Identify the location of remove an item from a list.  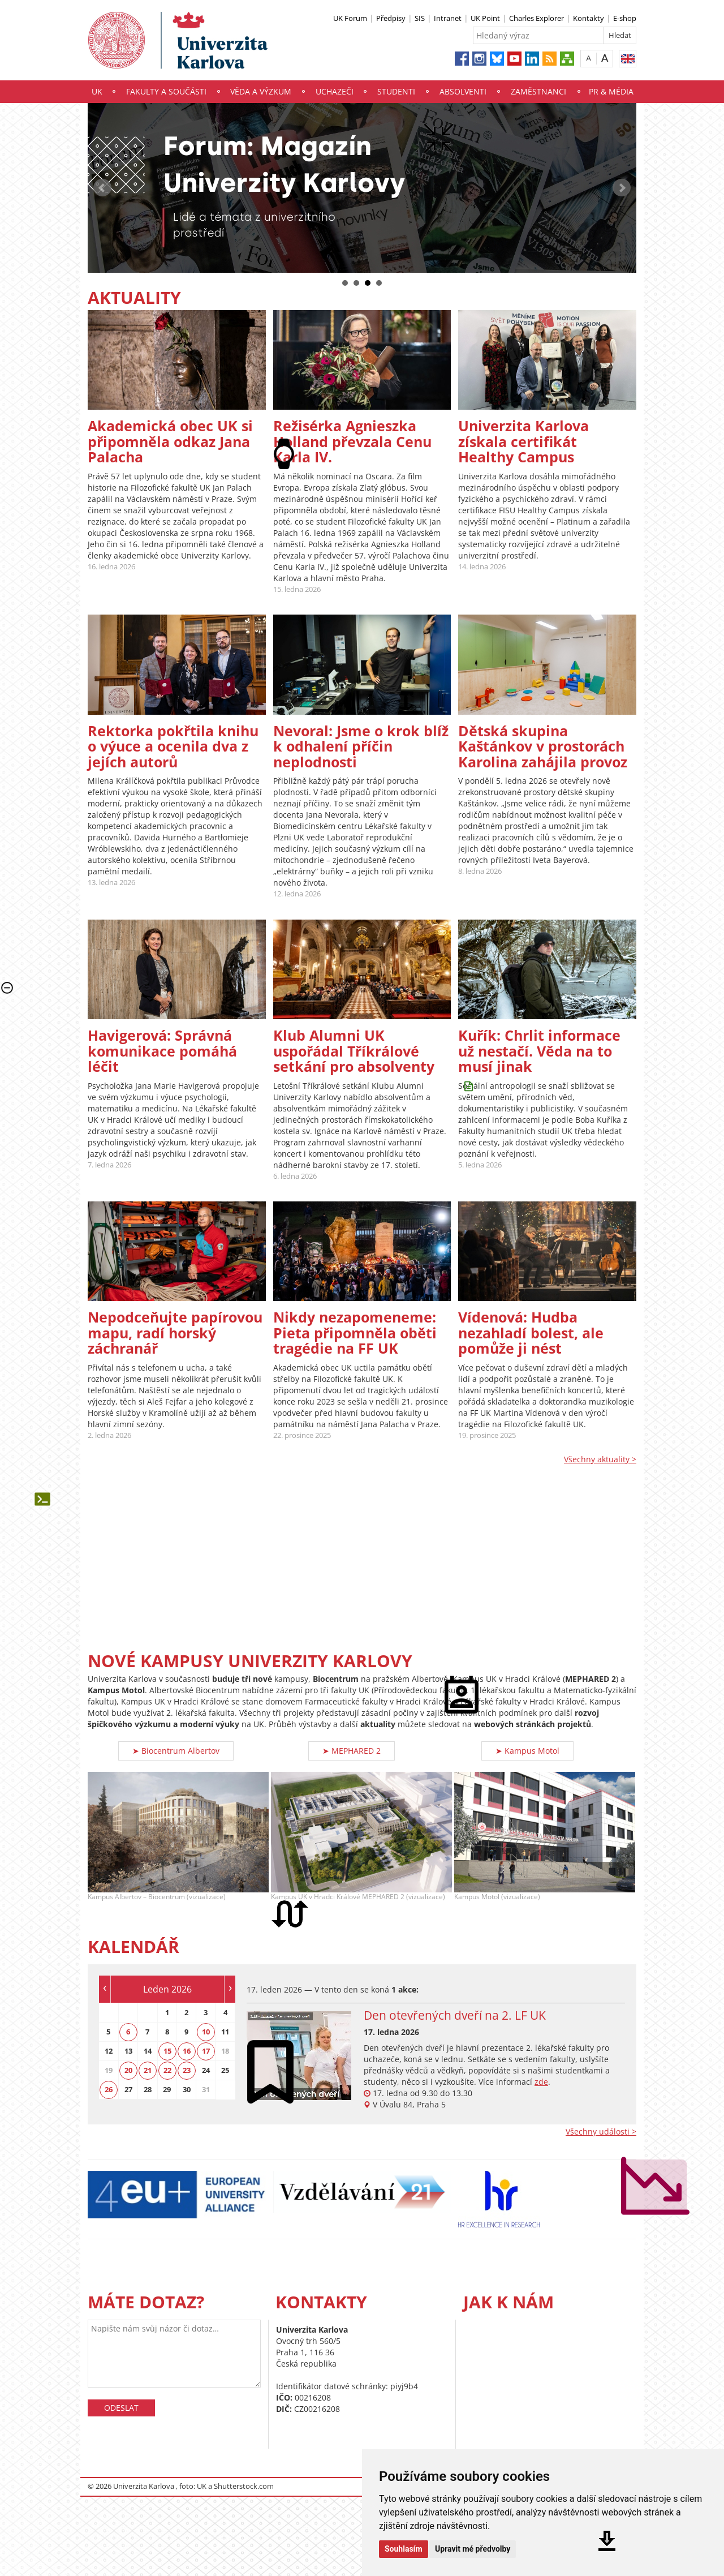
(7, 988).